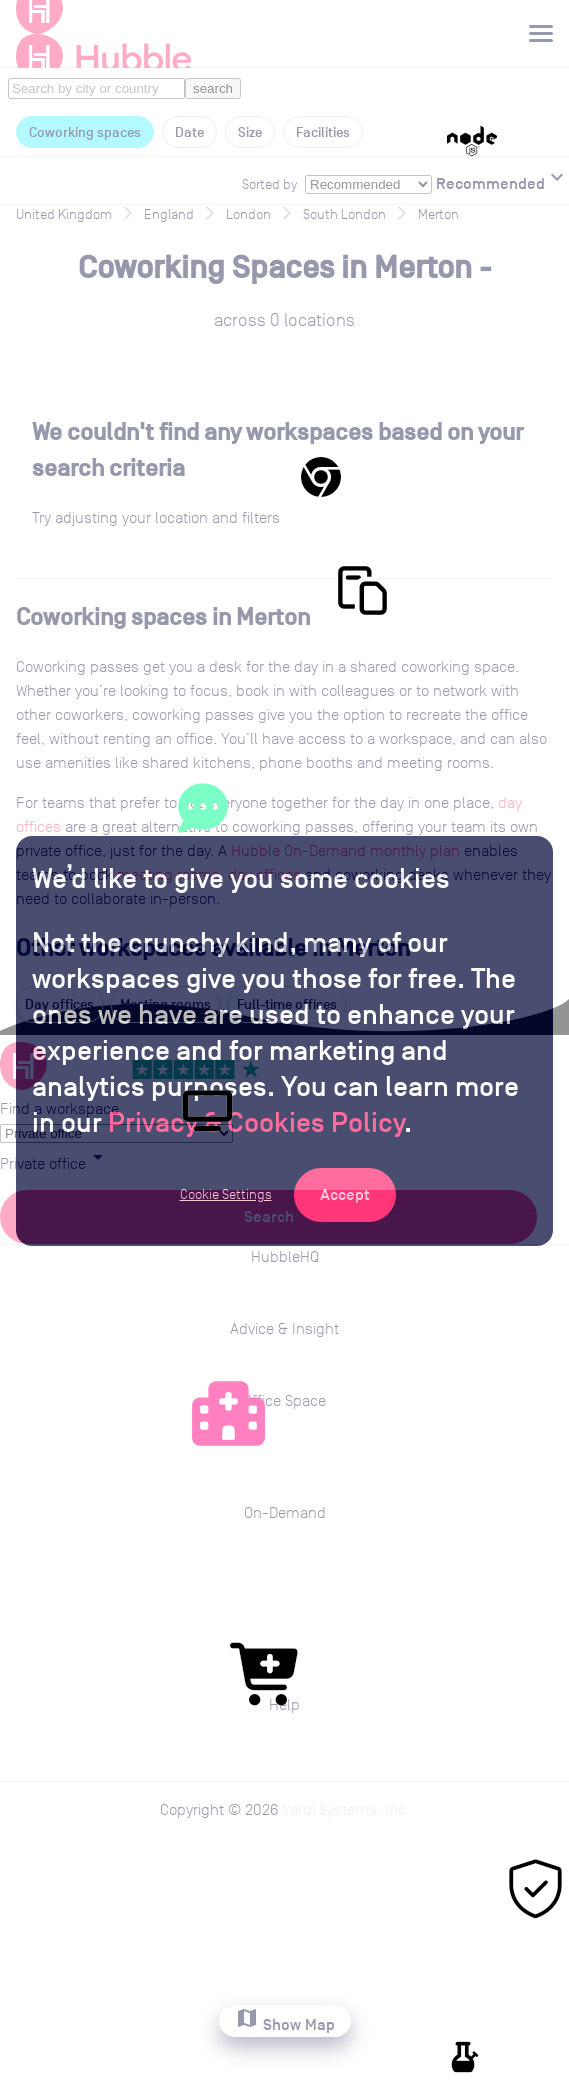  I want to click on node.js logo indicating a javascript runtime environment, so click(472, 141).